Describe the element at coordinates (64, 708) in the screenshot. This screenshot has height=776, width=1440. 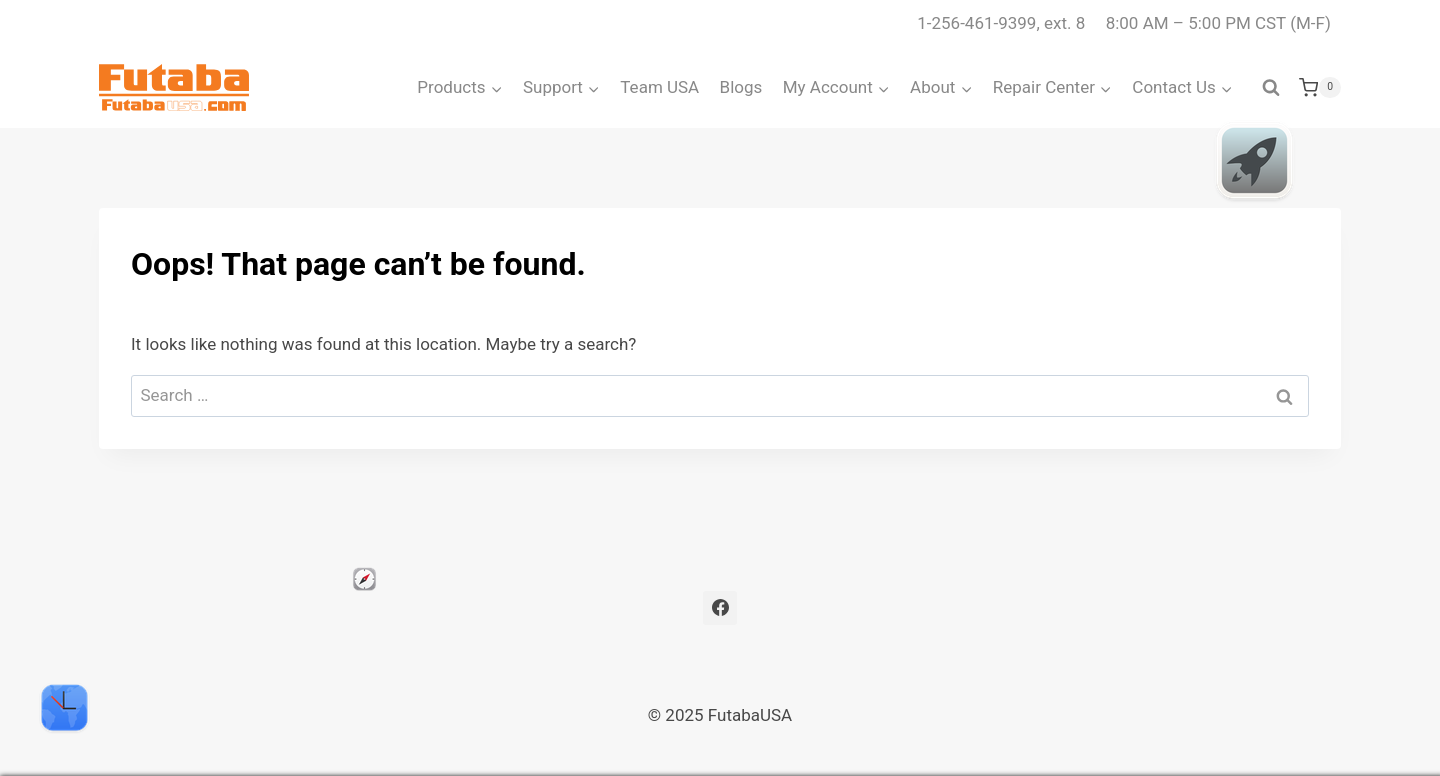
I see `configure network time protocol settings` at that location.